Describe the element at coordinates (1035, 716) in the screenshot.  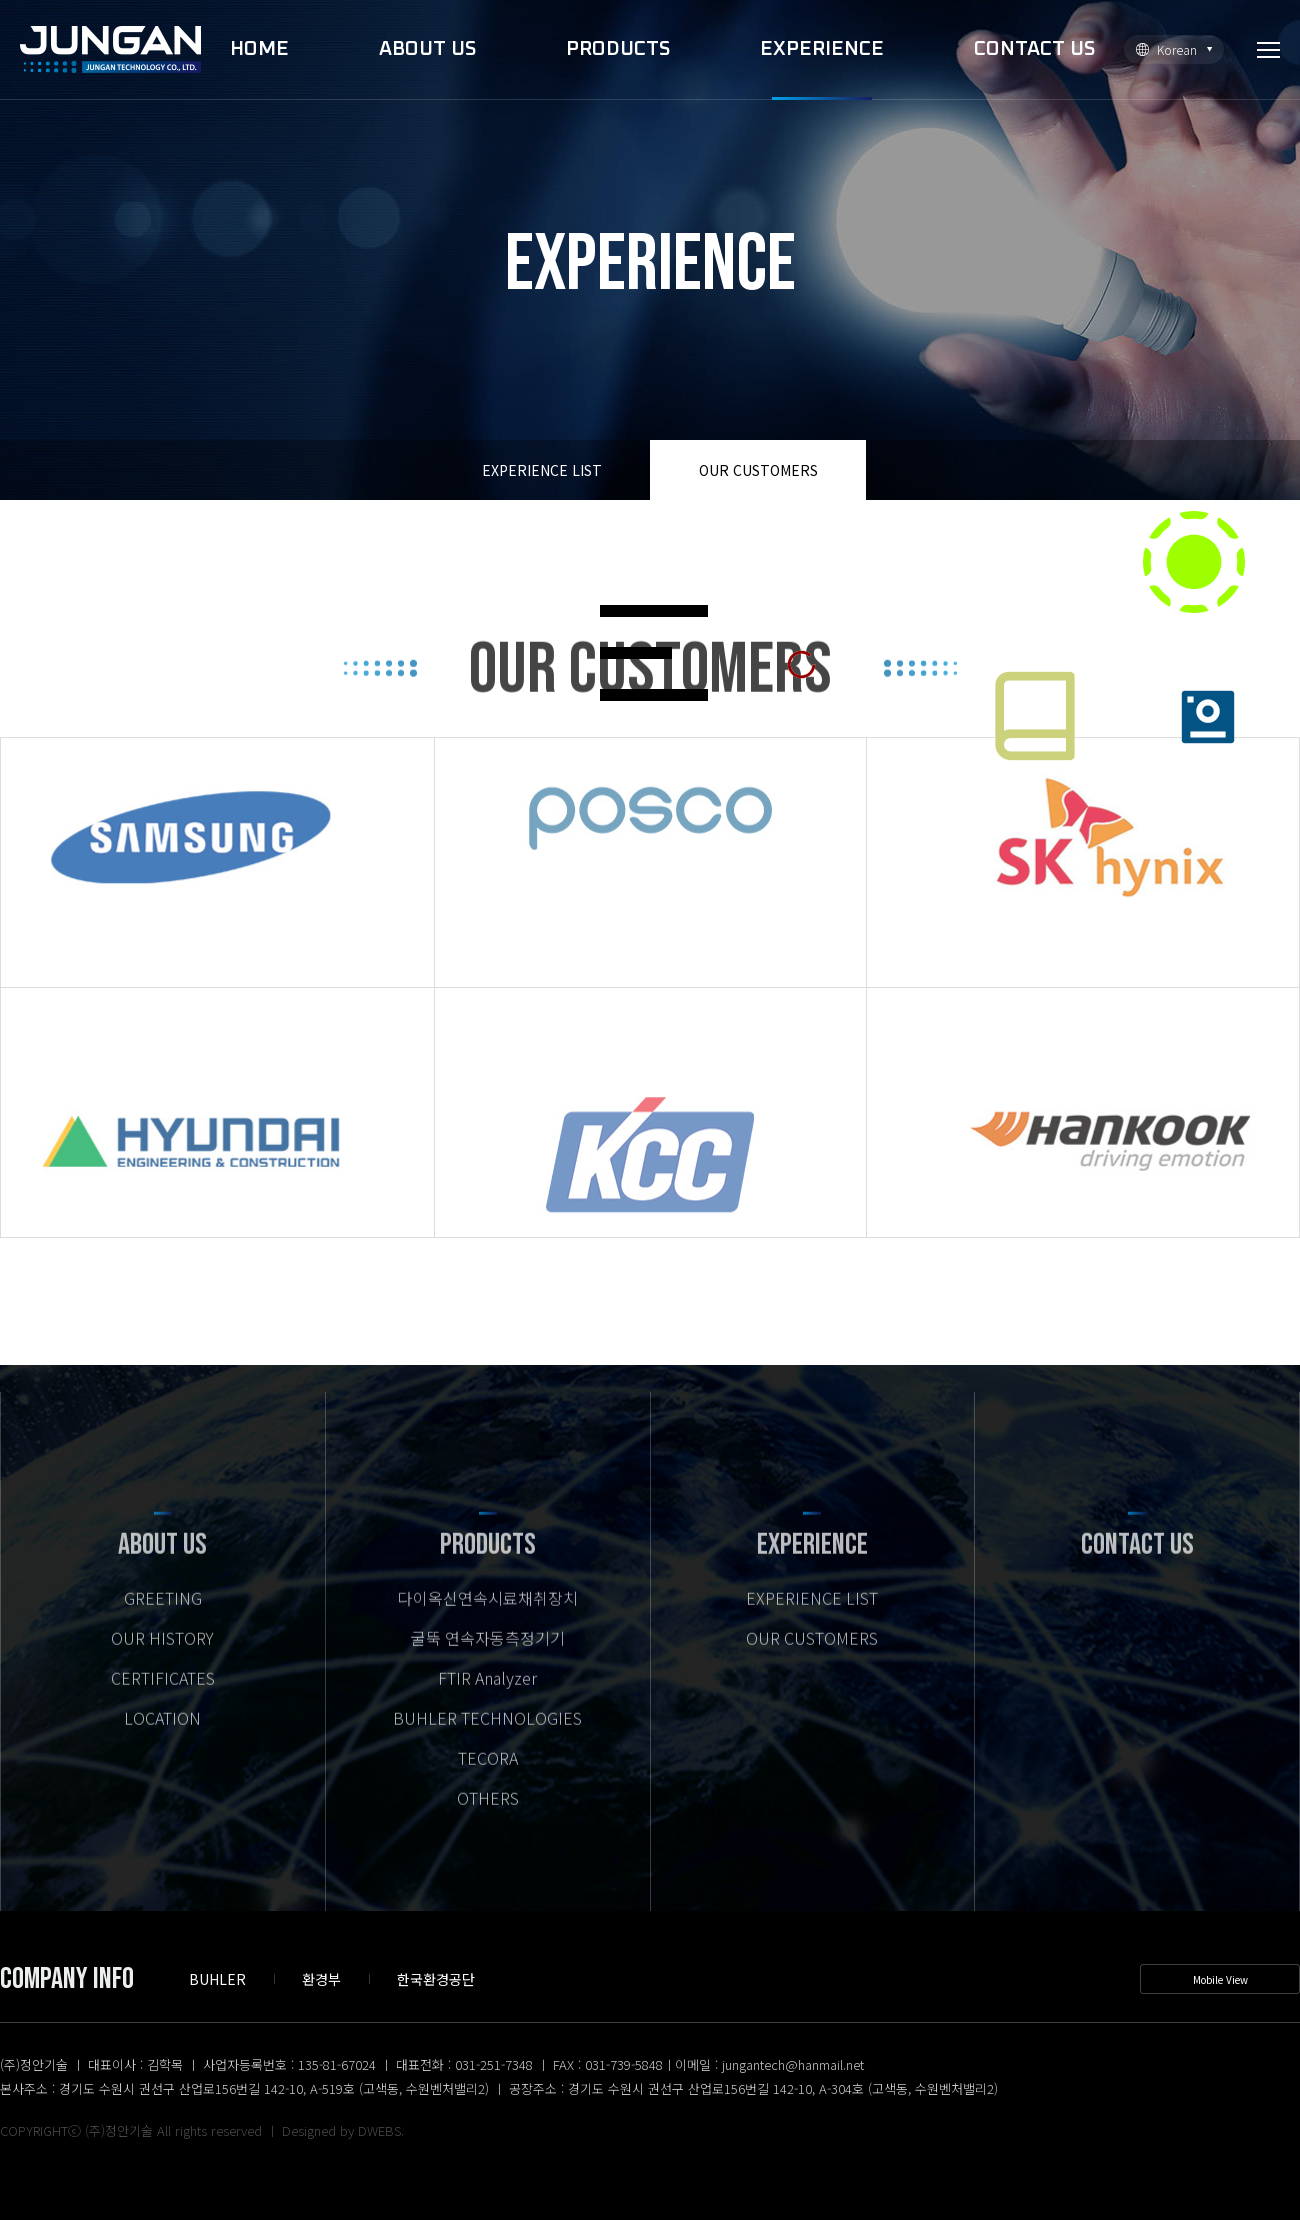
I see `open your library or reading list` at that location.